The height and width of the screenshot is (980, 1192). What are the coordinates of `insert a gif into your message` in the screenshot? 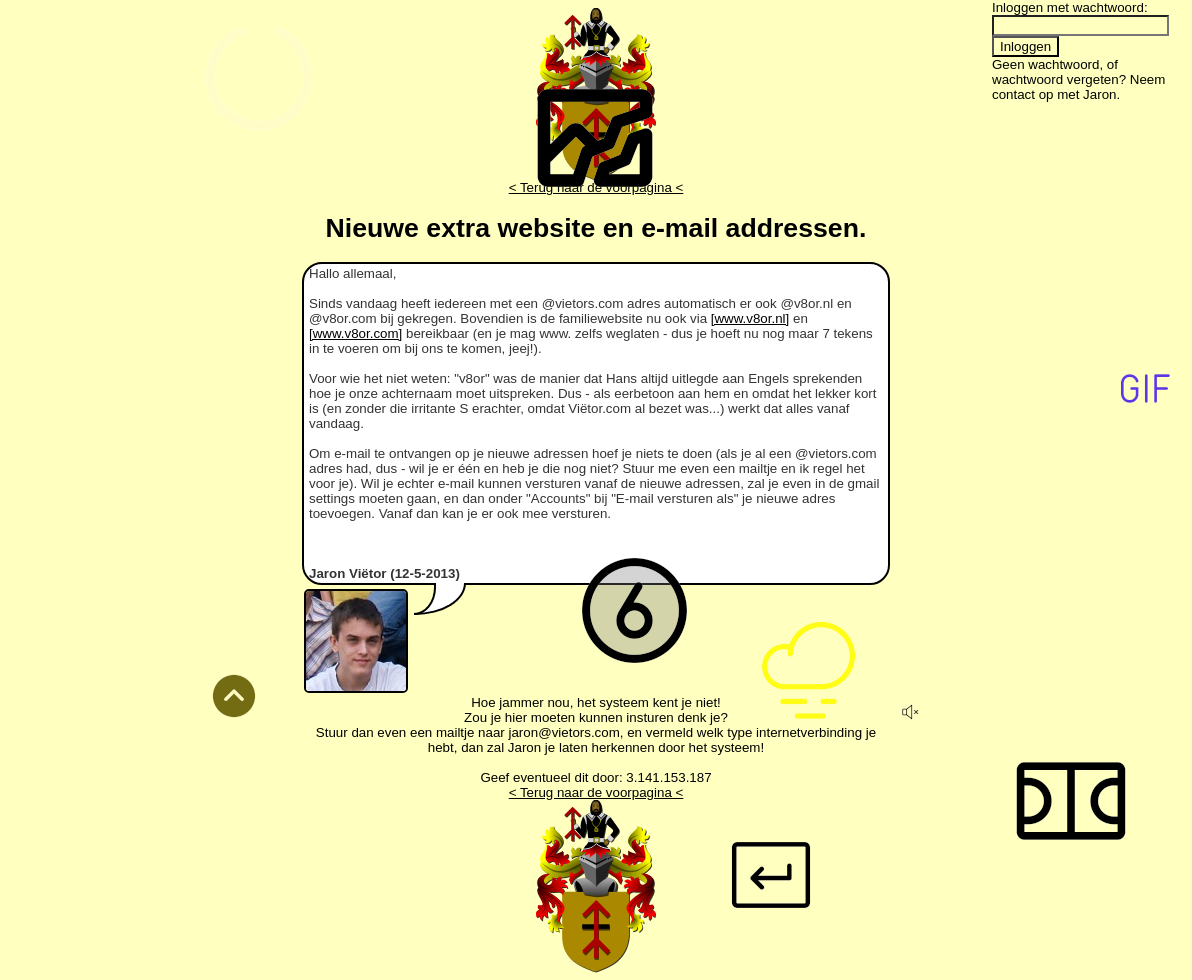 It's located at (1144, 388).